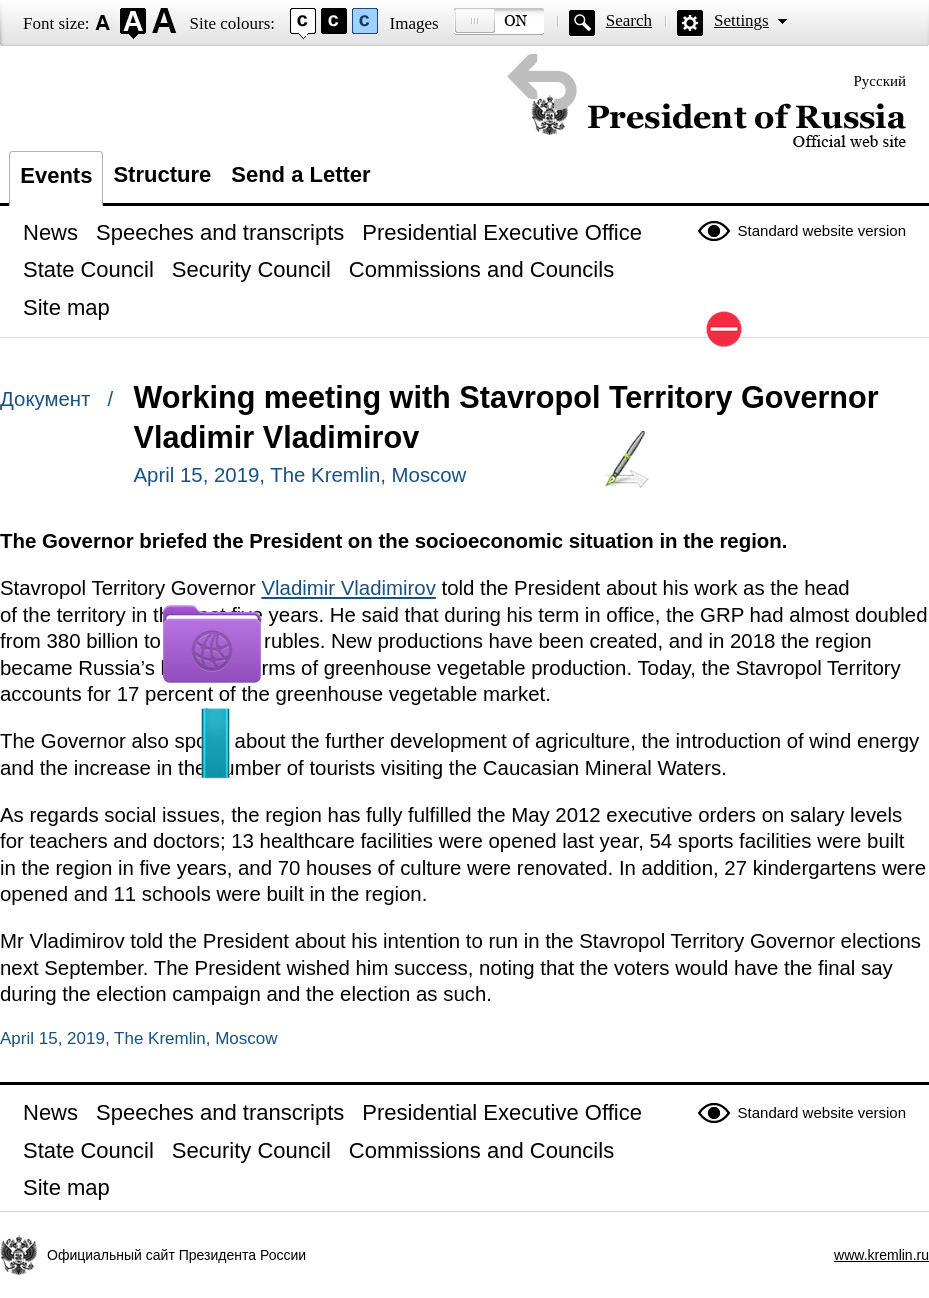  I want to click on folder containing html or web development files, so click(212, 644).